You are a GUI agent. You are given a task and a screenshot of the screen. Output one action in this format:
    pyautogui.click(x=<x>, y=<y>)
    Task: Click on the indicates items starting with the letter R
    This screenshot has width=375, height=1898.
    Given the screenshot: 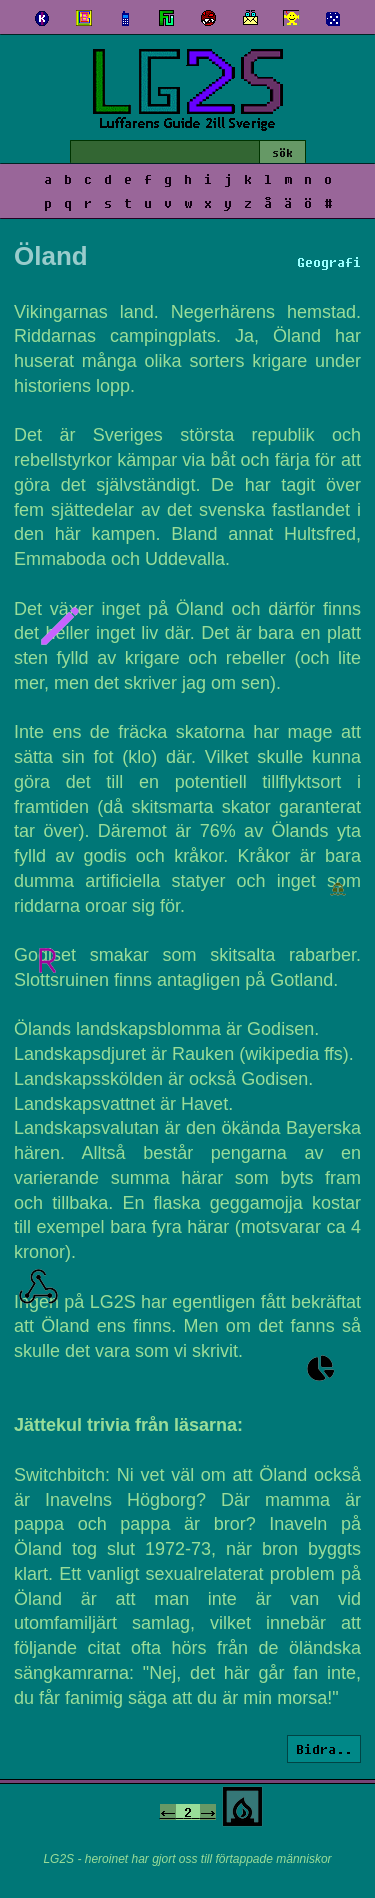 What is the action you would take?
    pyautogui.click(x=47, y=960)
    